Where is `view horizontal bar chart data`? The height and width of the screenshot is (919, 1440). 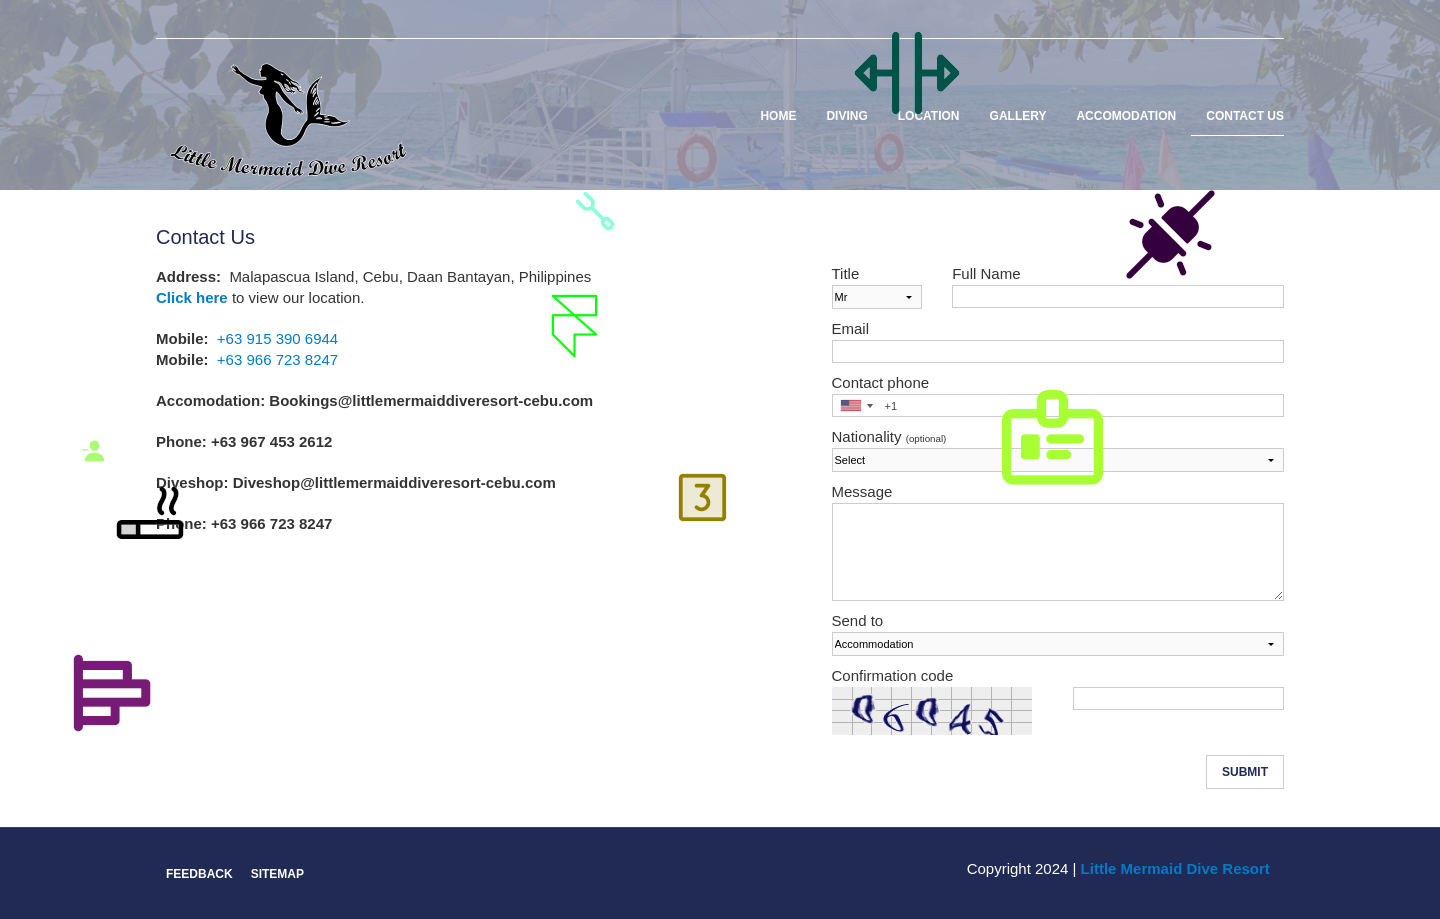
view horizontal bar chart data is located at coordinates (109, 693).